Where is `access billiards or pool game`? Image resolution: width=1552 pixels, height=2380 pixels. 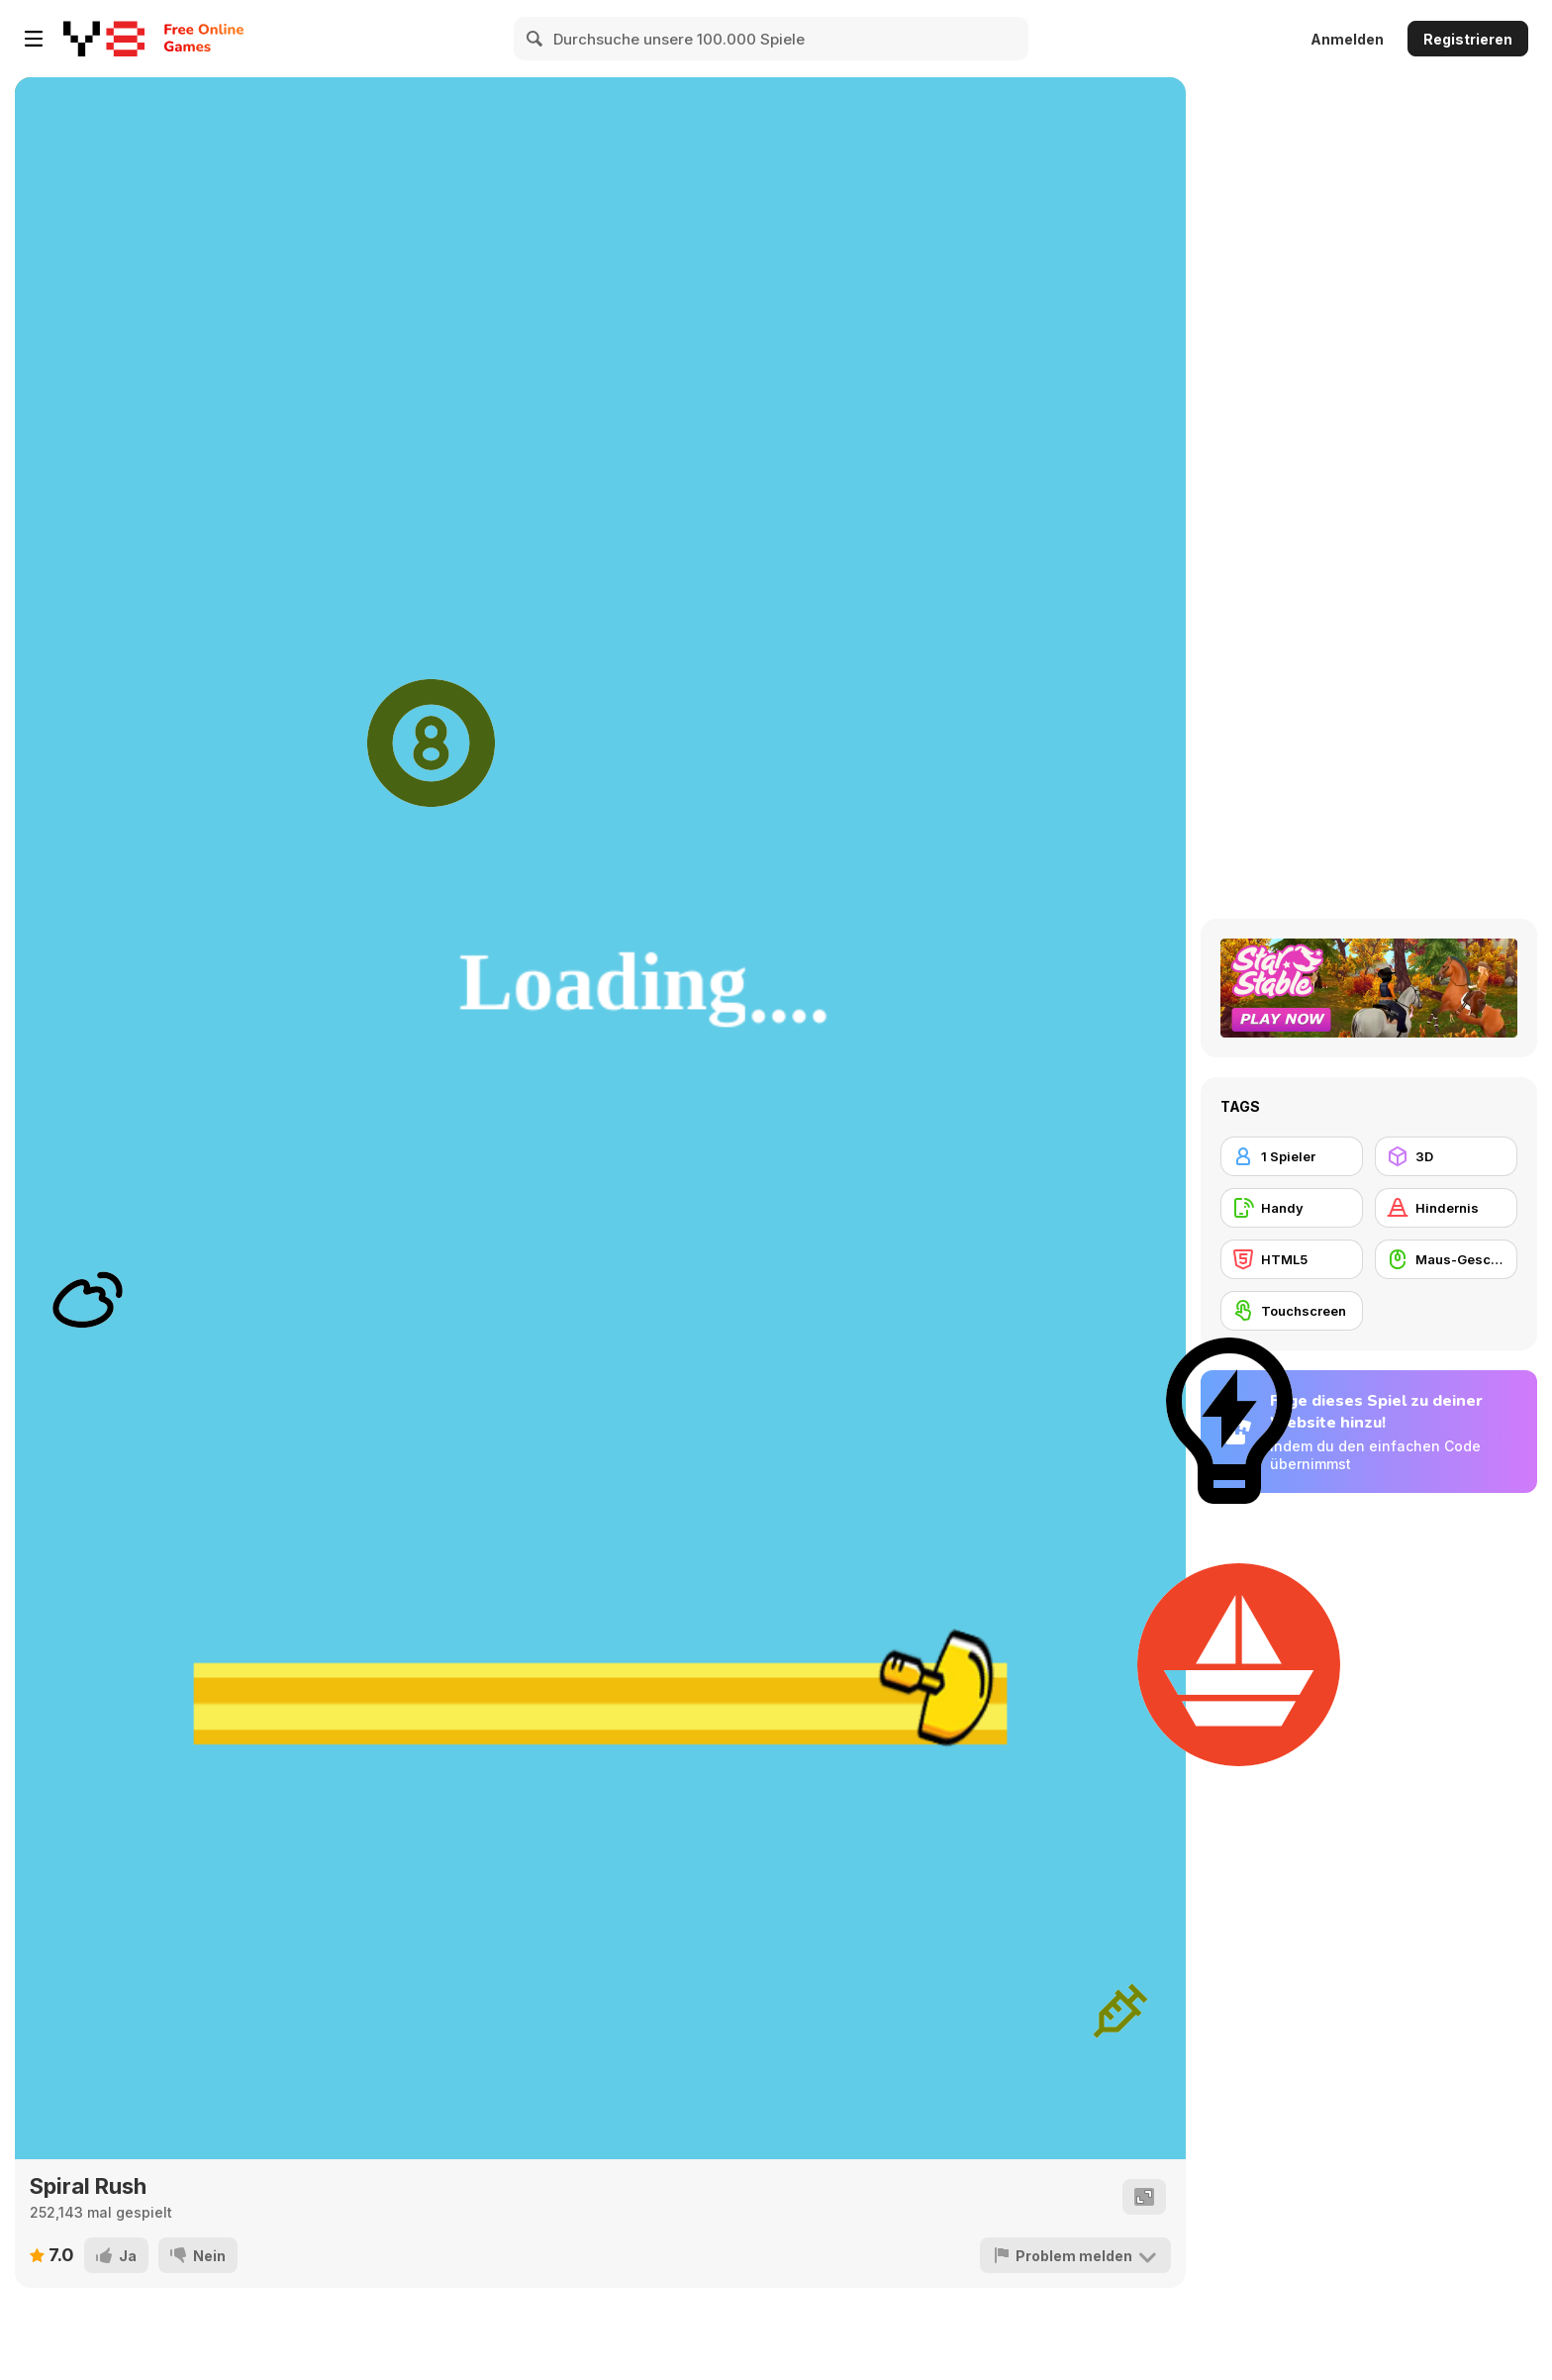
access billiards or pool game is located at coordinates (431, 743).